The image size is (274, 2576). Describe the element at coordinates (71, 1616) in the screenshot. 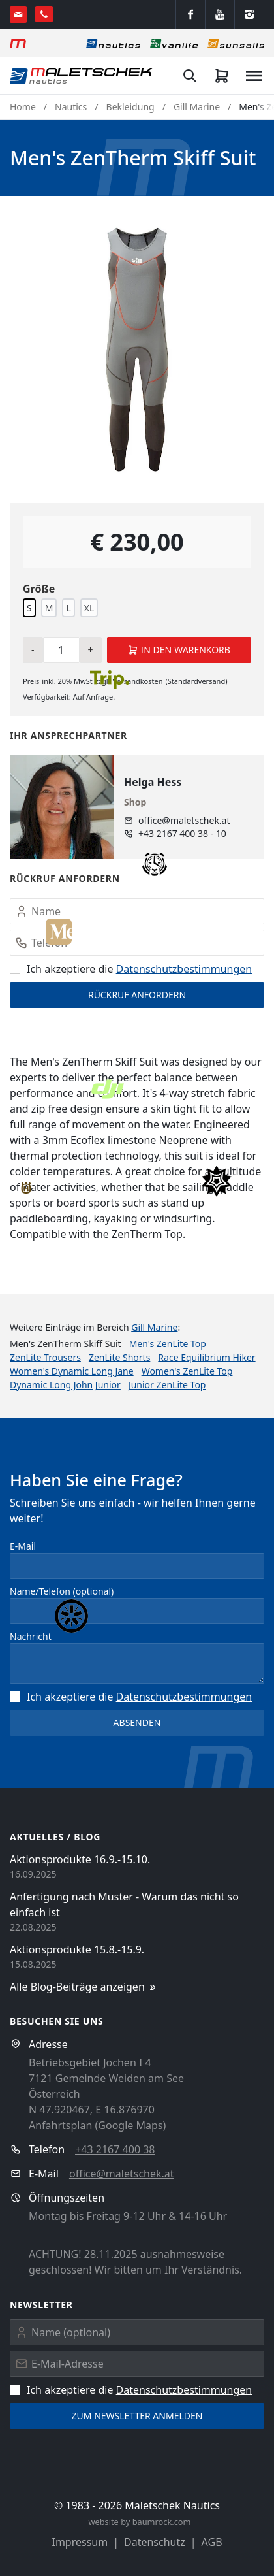

I see `jasmine testing framework logo` at that location.